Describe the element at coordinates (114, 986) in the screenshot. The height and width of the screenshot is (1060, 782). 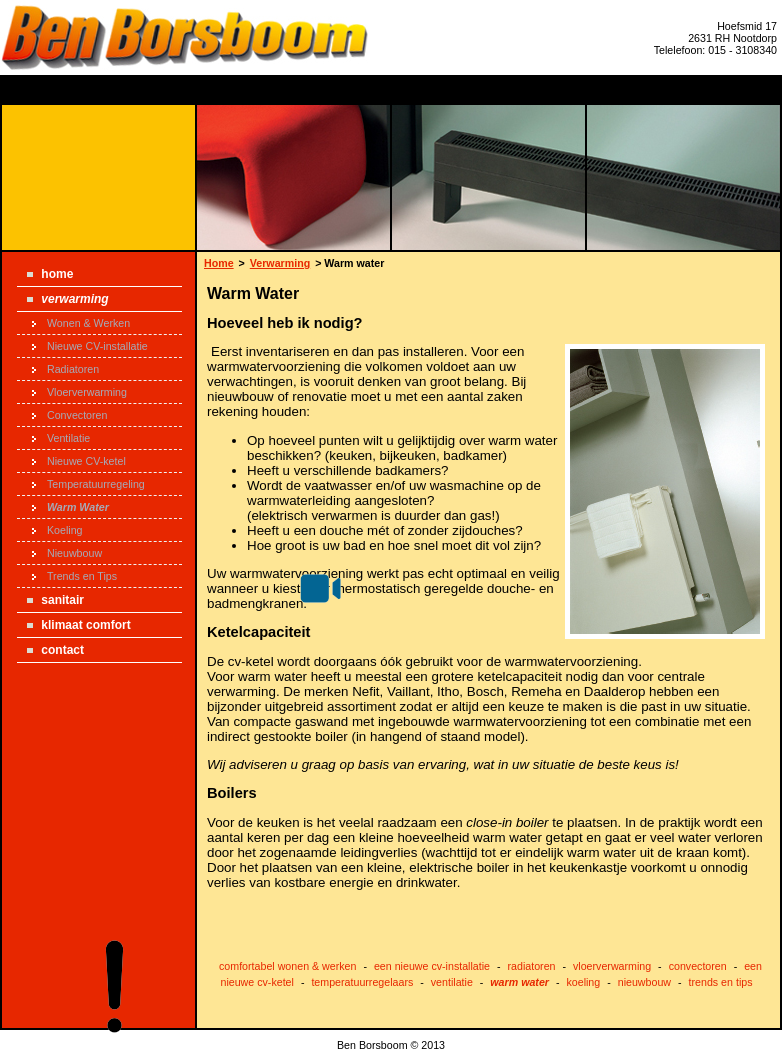
I see `indicates a warning or alert requiring attention` at that location.